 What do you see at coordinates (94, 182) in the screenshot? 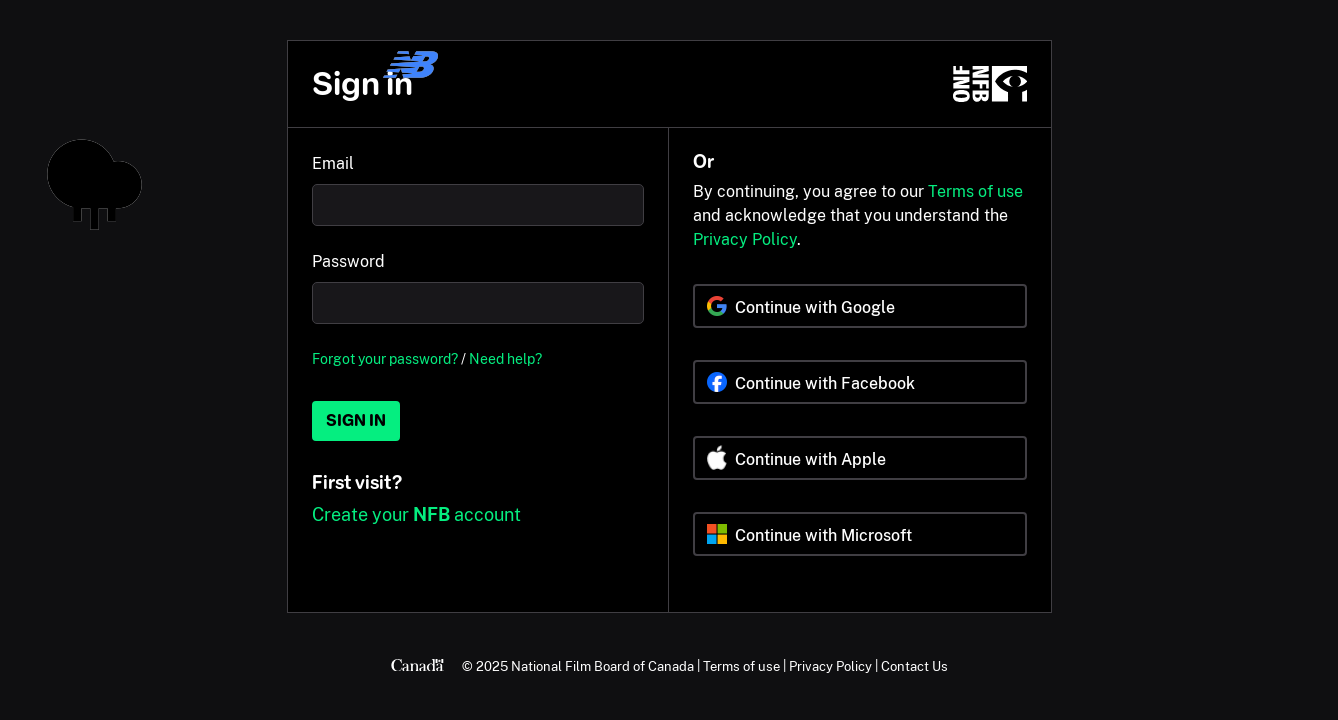
I see `indicates heavy rain or showers in weather forecast` at bounding box center [94, 182].